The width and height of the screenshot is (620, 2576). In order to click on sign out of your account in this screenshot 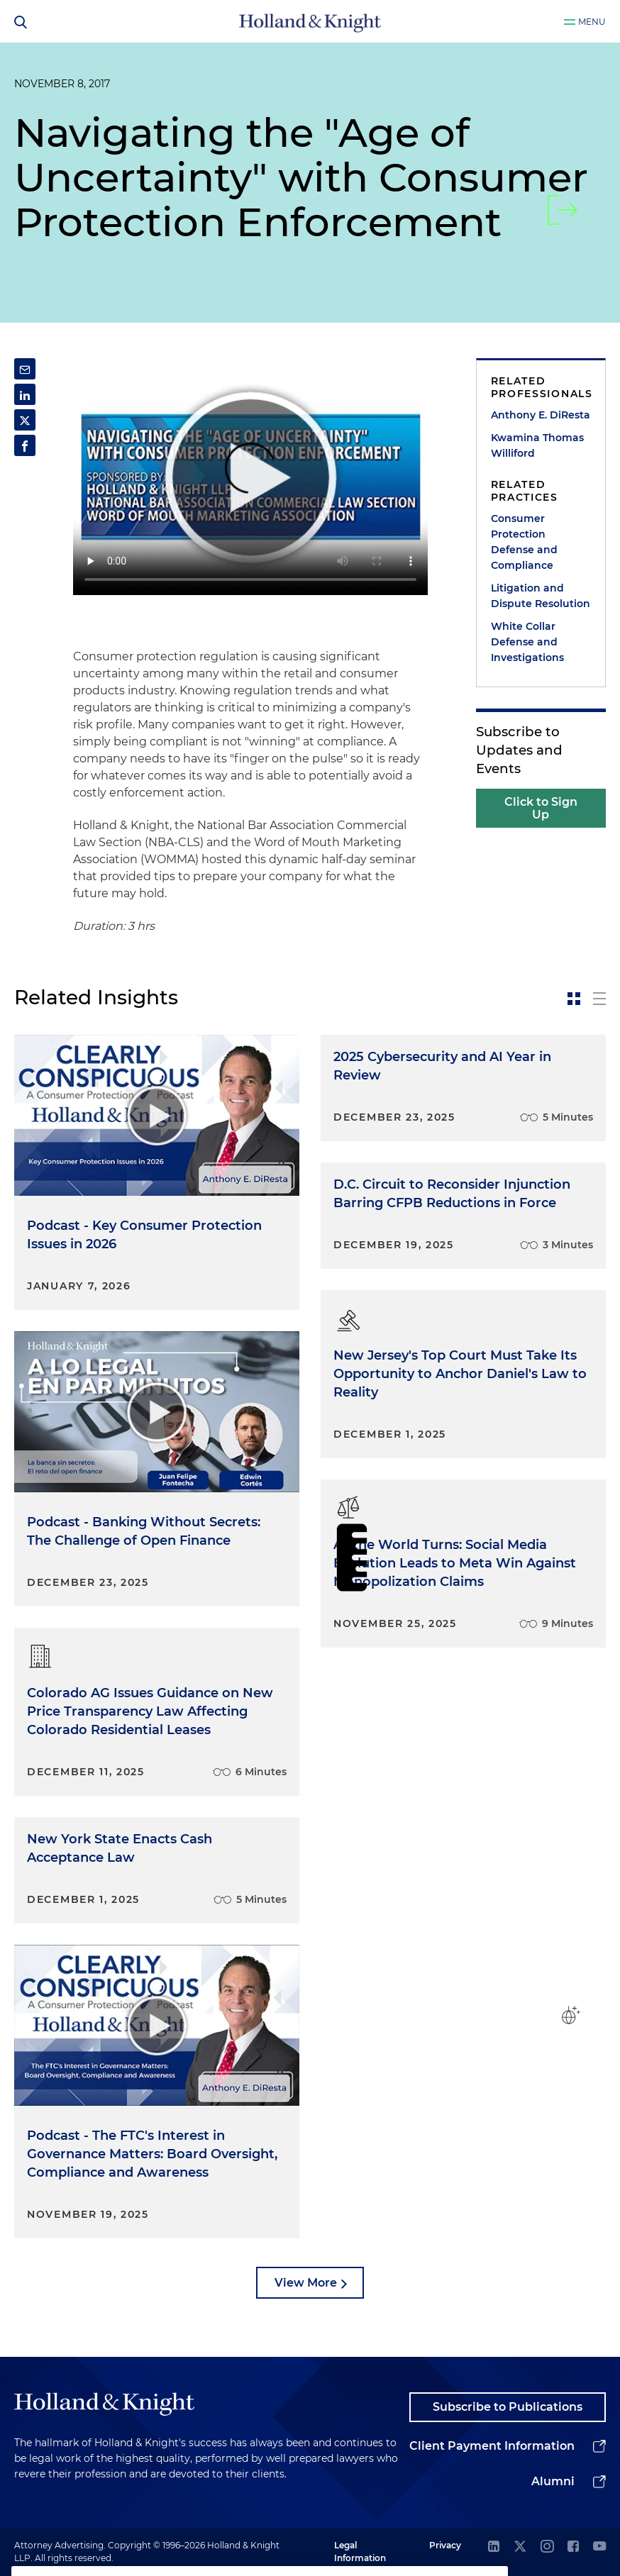, I will do `click(561, 210)`.